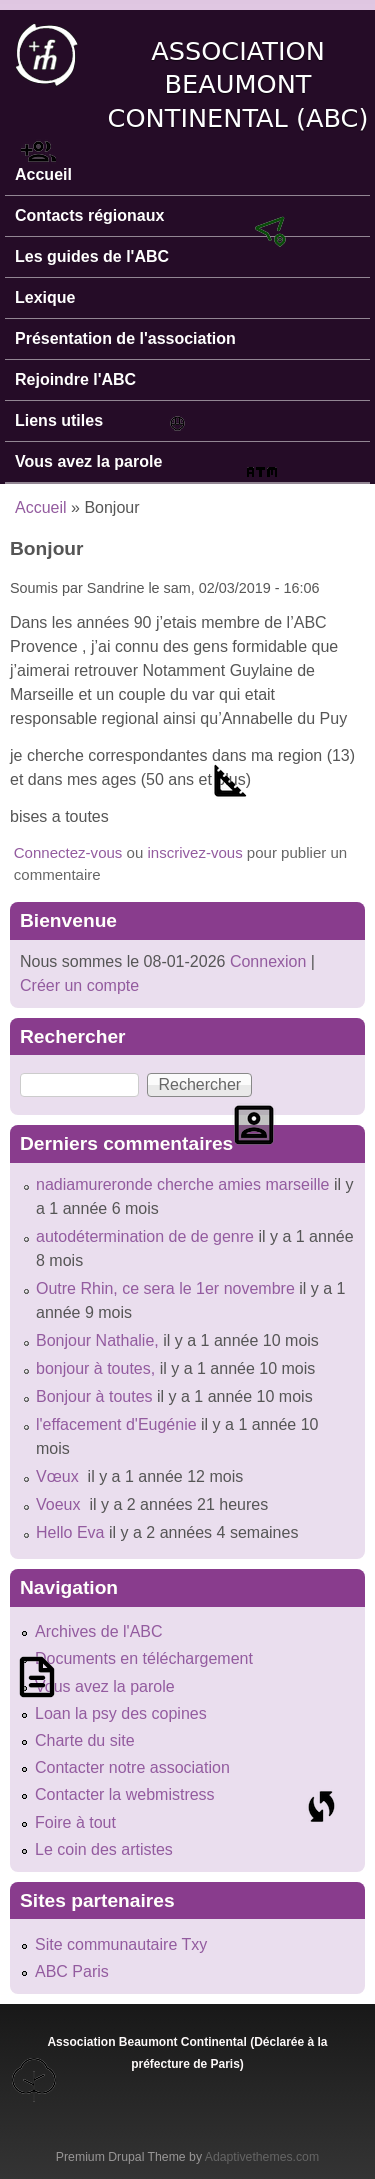 The height and width of the screenshot is (2179, 375). I want to click on switch to portrait orientation mode, so click(254, 1125).